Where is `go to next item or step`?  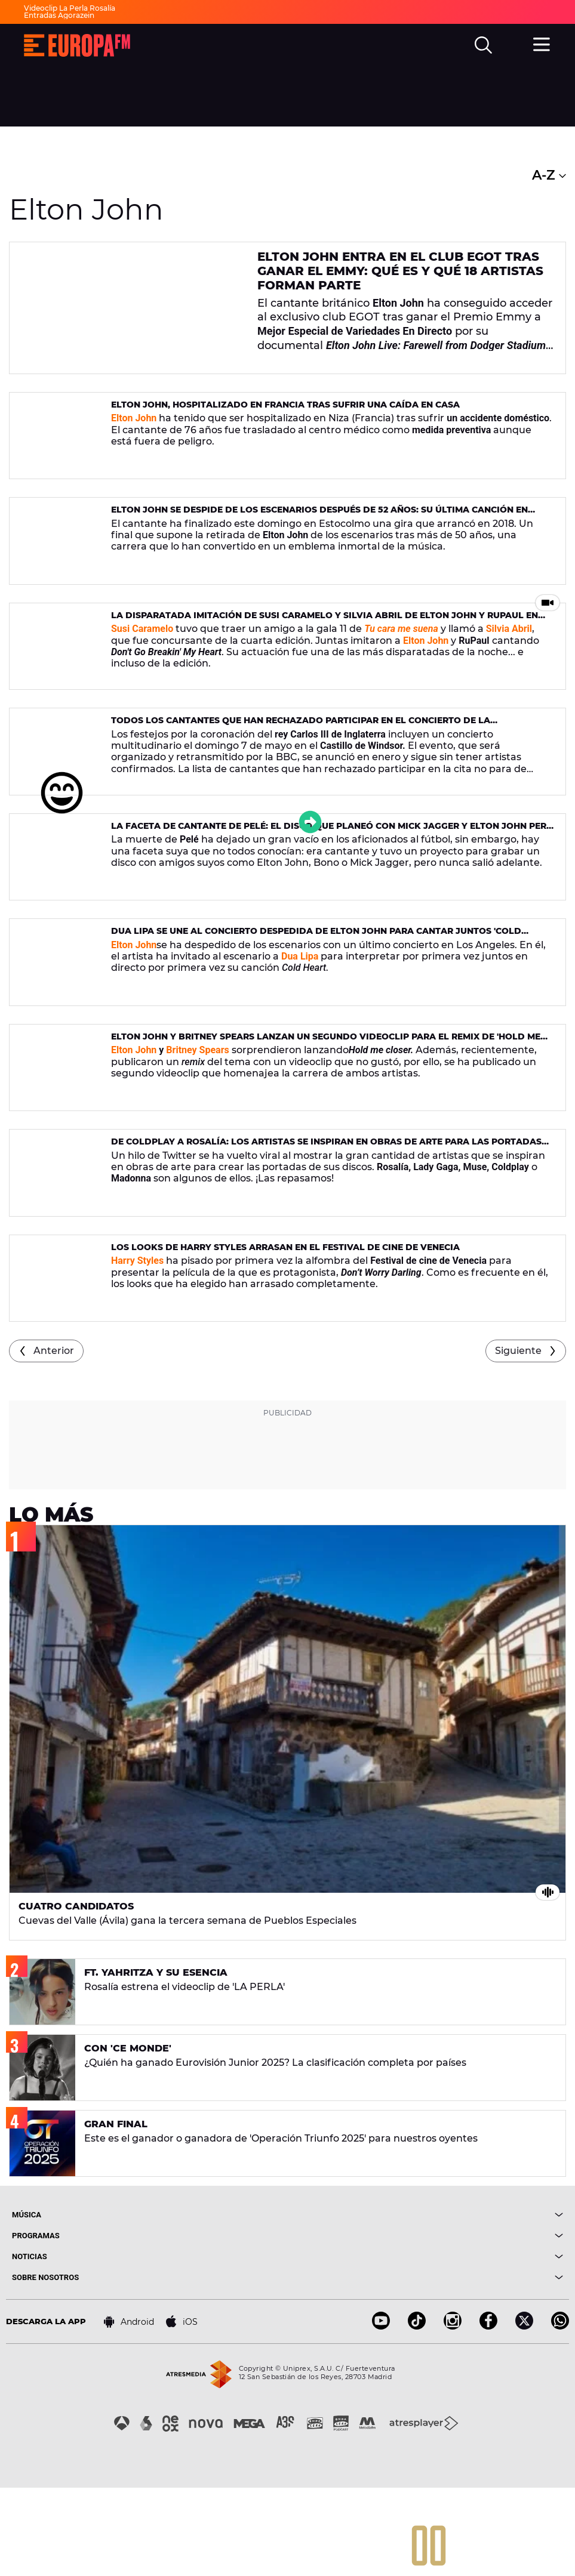 go to next item or step is located at coordinates (310, 822).